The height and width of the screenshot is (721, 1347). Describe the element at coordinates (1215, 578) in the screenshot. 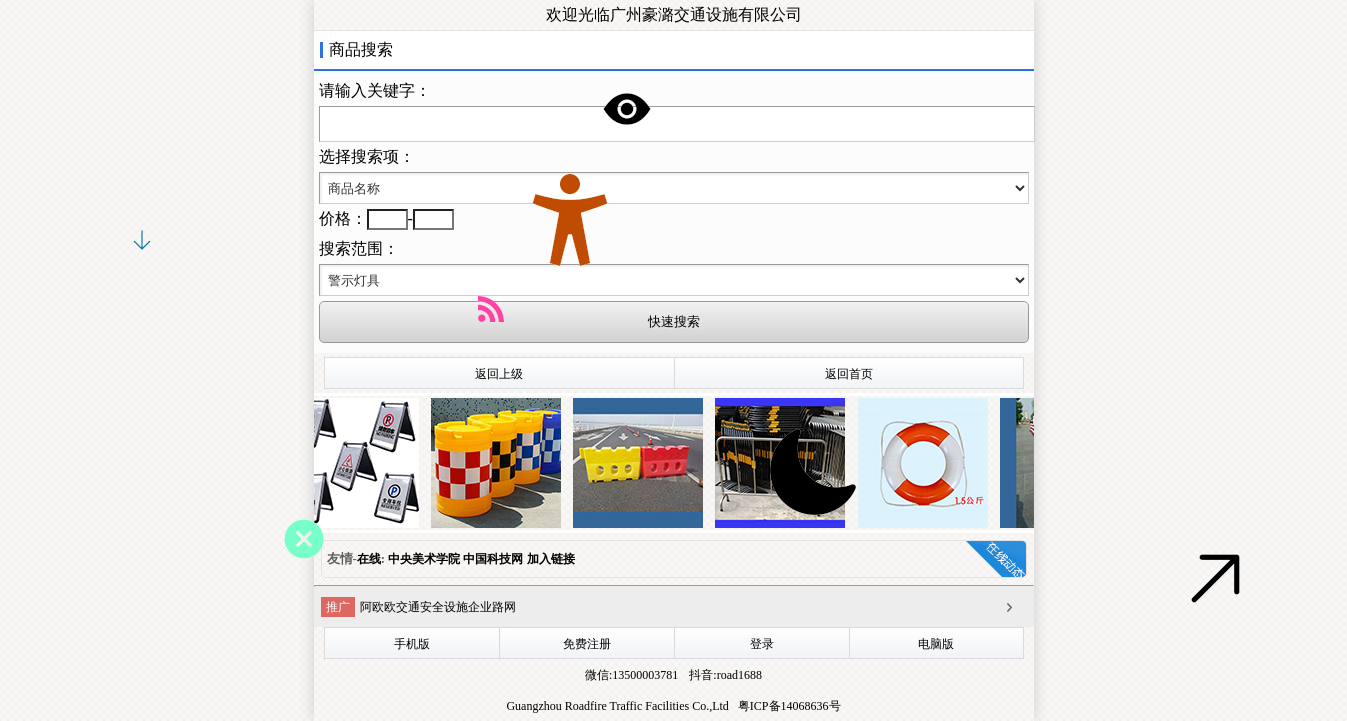

I see `open link in new tab or window` at that location.